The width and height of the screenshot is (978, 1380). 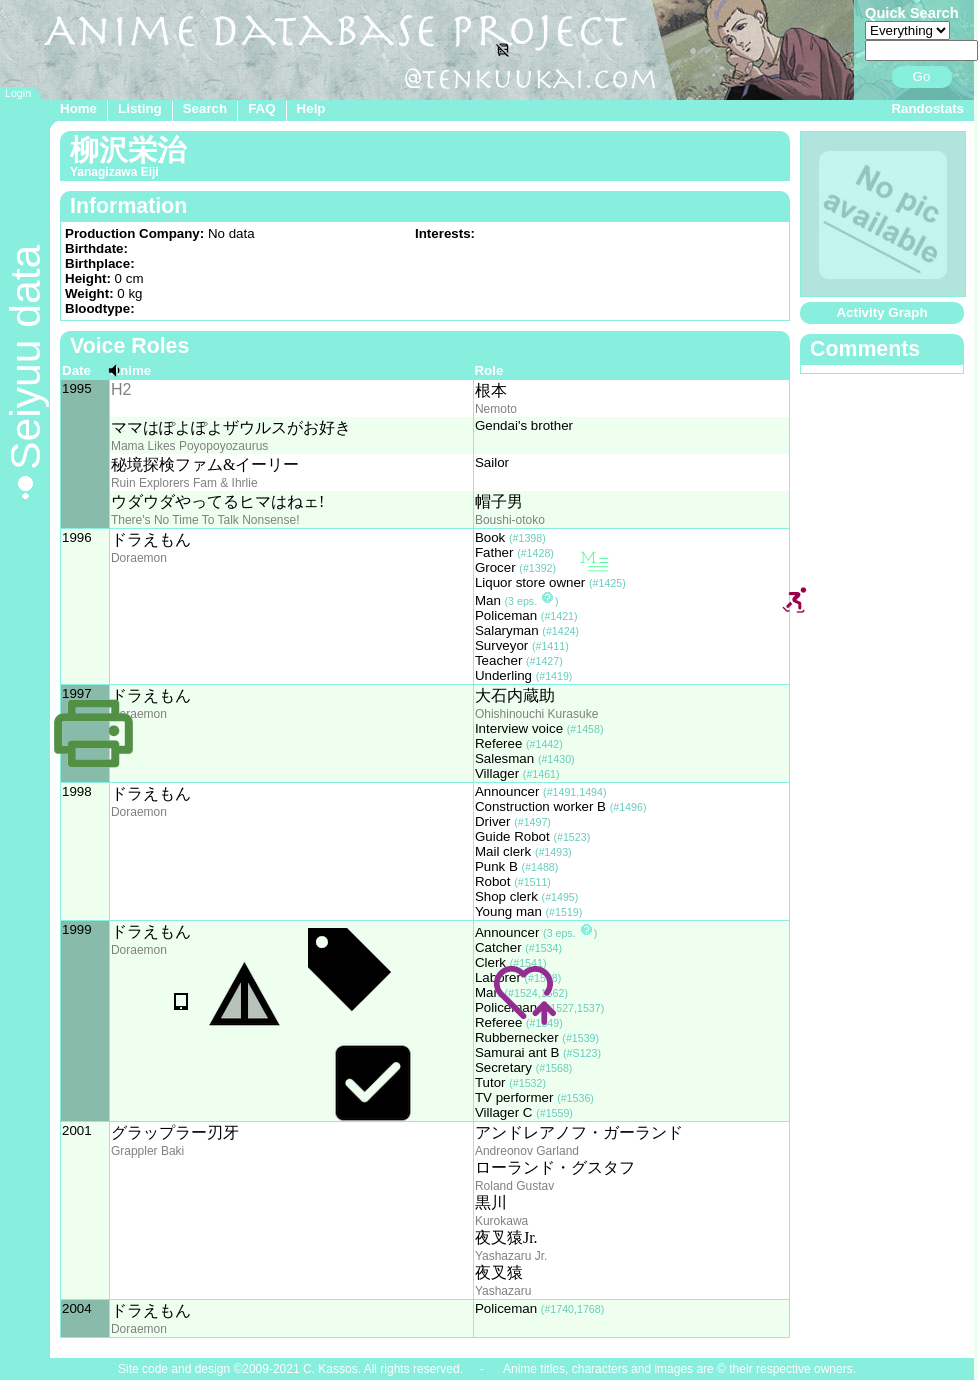 What do you see at coordinates (503, 50) in the screenshot?
I see `indicates transfers are not available at this stop` at bounding box center [503, 50].